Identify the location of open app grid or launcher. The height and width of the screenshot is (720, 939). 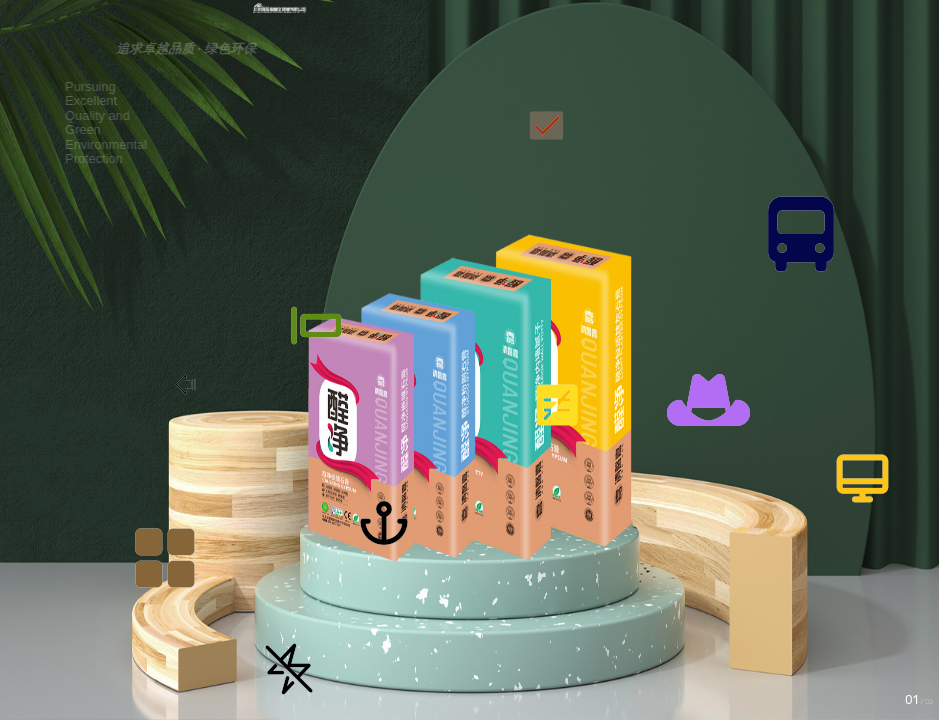
(165, 558).